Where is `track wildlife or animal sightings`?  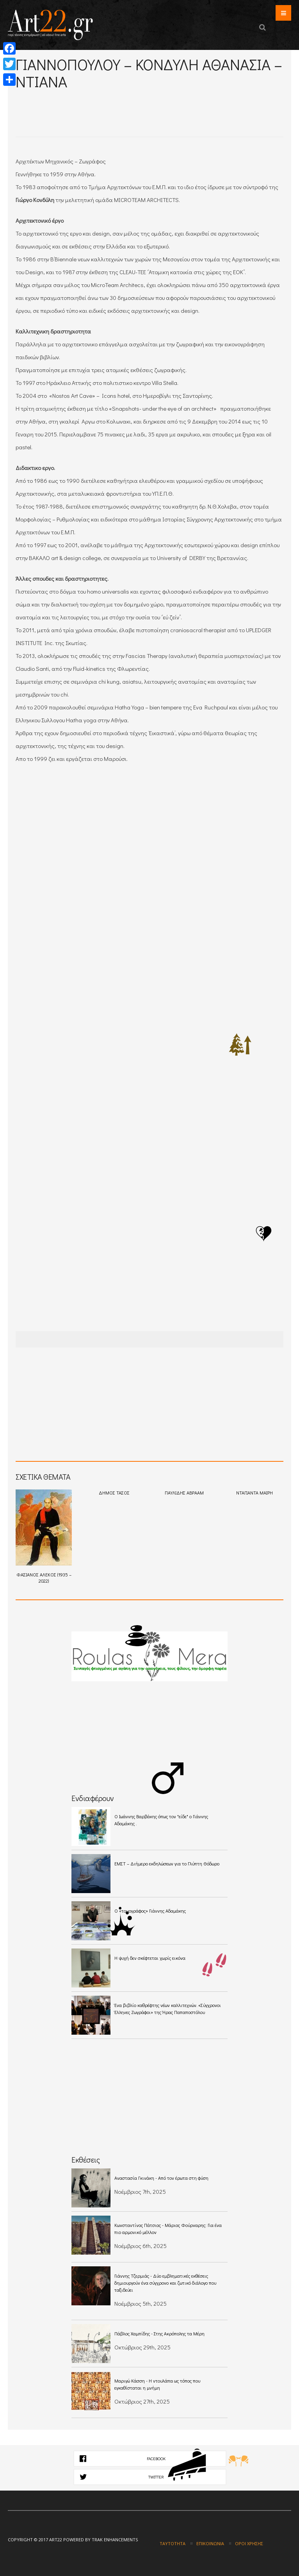
track wildlife or animal sightings is located at coordinates (214, 1965).